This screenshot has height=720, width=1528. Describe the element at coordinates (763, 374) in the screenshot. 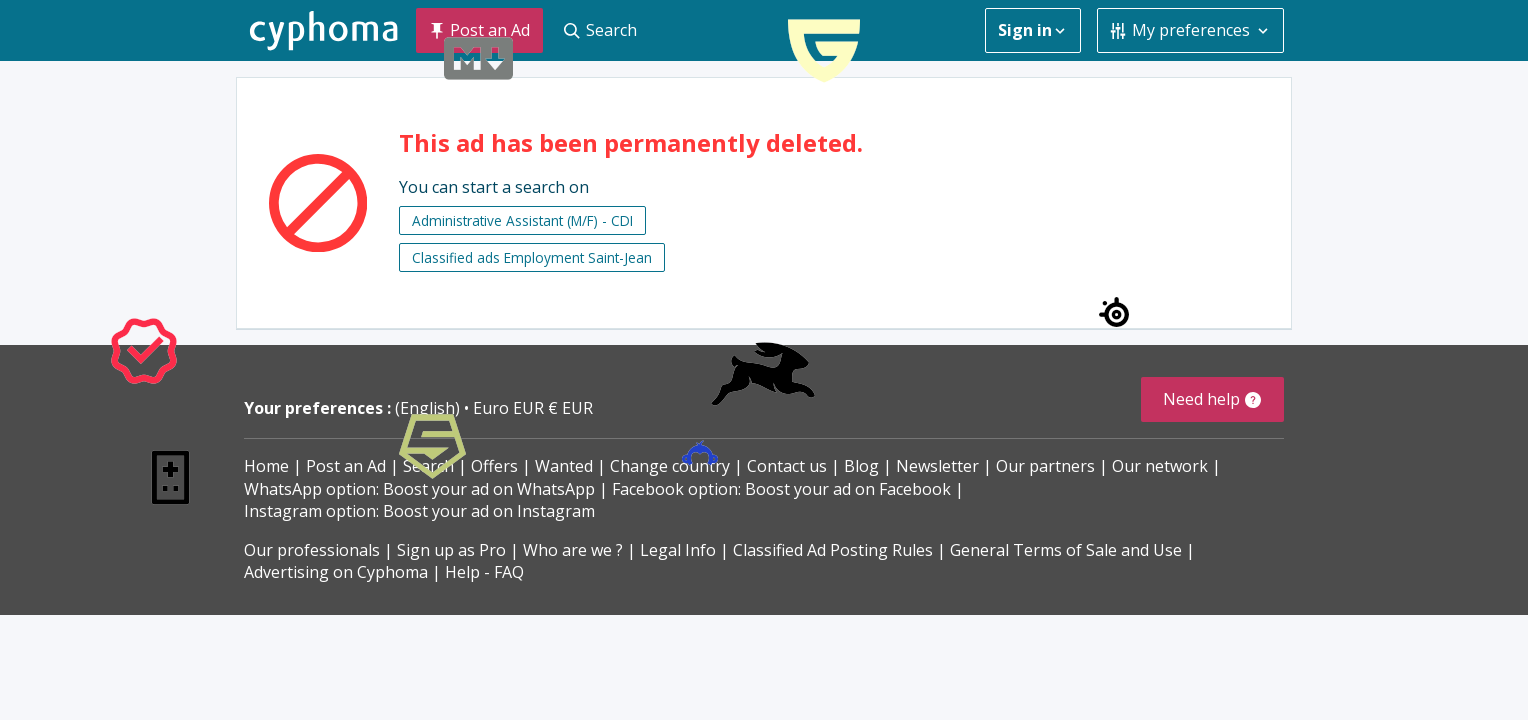

I see `directus brand logo` at that location.